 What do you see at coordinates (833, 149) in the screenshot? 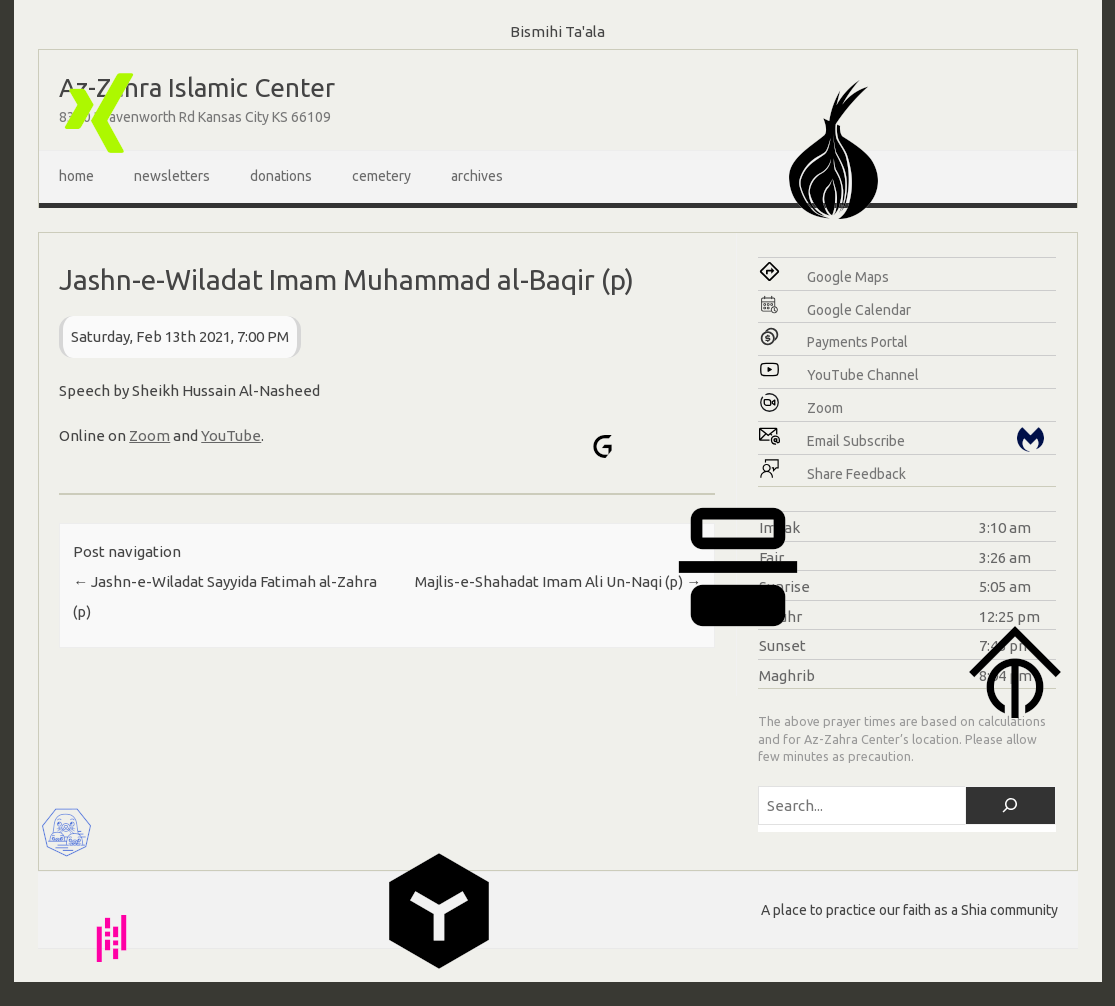
I see `launch the Tor browser for anonymous browsing` at bounding box center [833, 149].